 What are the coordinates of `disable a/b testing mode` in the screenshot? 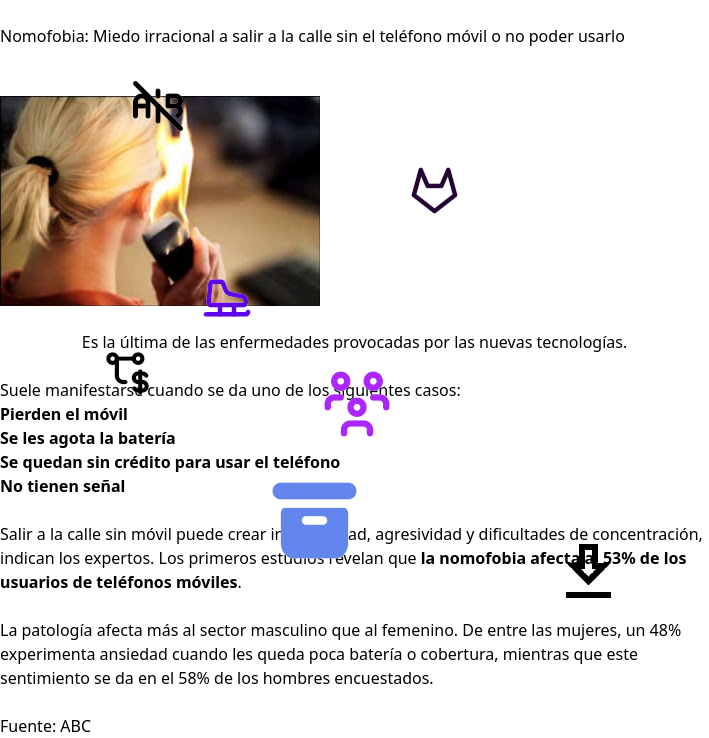 It's located at (158, 106).